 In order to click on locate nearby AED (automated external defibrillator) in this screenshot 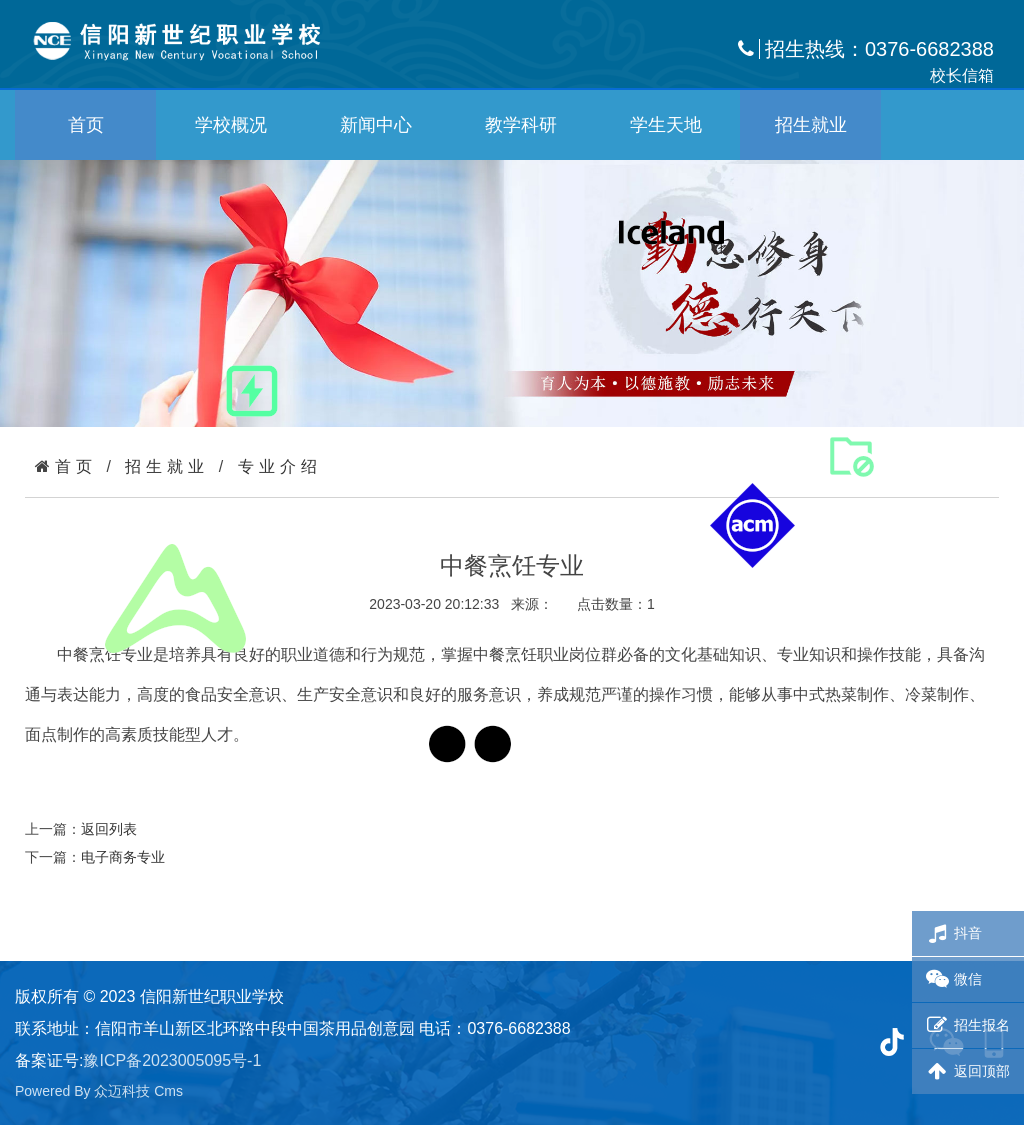, I will do `click(252, 391)`.